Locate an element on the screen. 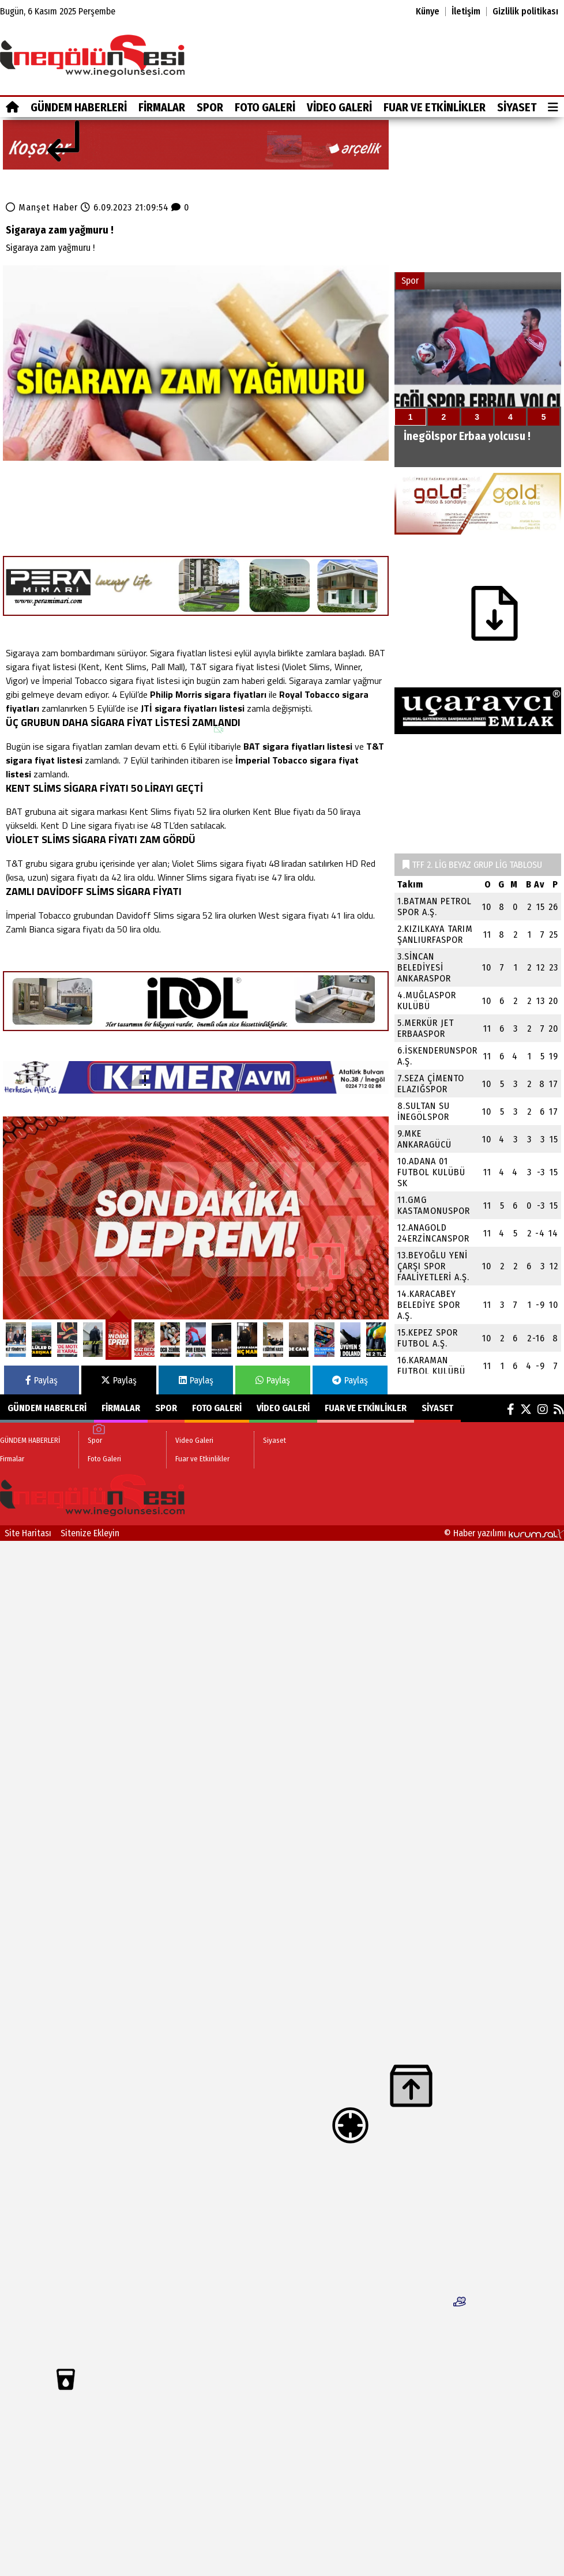 This screenshot has width=564, height=2576. download a file is located at coordinates (494, 613).